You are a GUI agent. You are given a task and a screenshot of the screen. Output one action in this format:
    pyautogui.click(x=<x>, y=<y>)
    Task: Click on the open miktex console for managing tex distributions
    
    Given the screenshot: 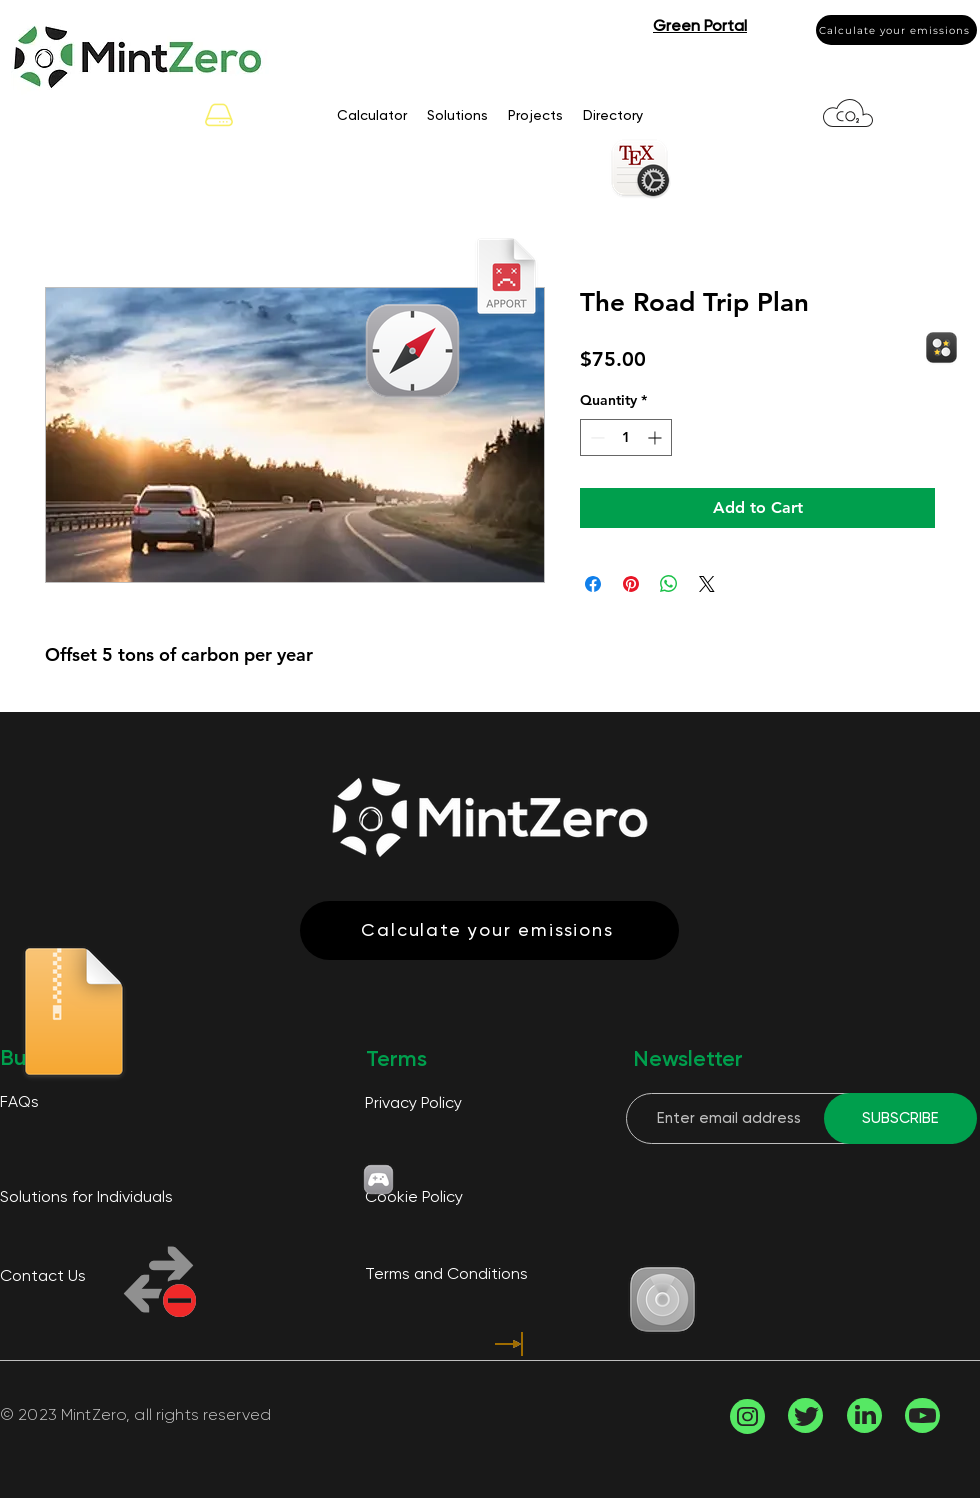 What is the action you would take?
    pyautogui.click(x=639, y=167)
    